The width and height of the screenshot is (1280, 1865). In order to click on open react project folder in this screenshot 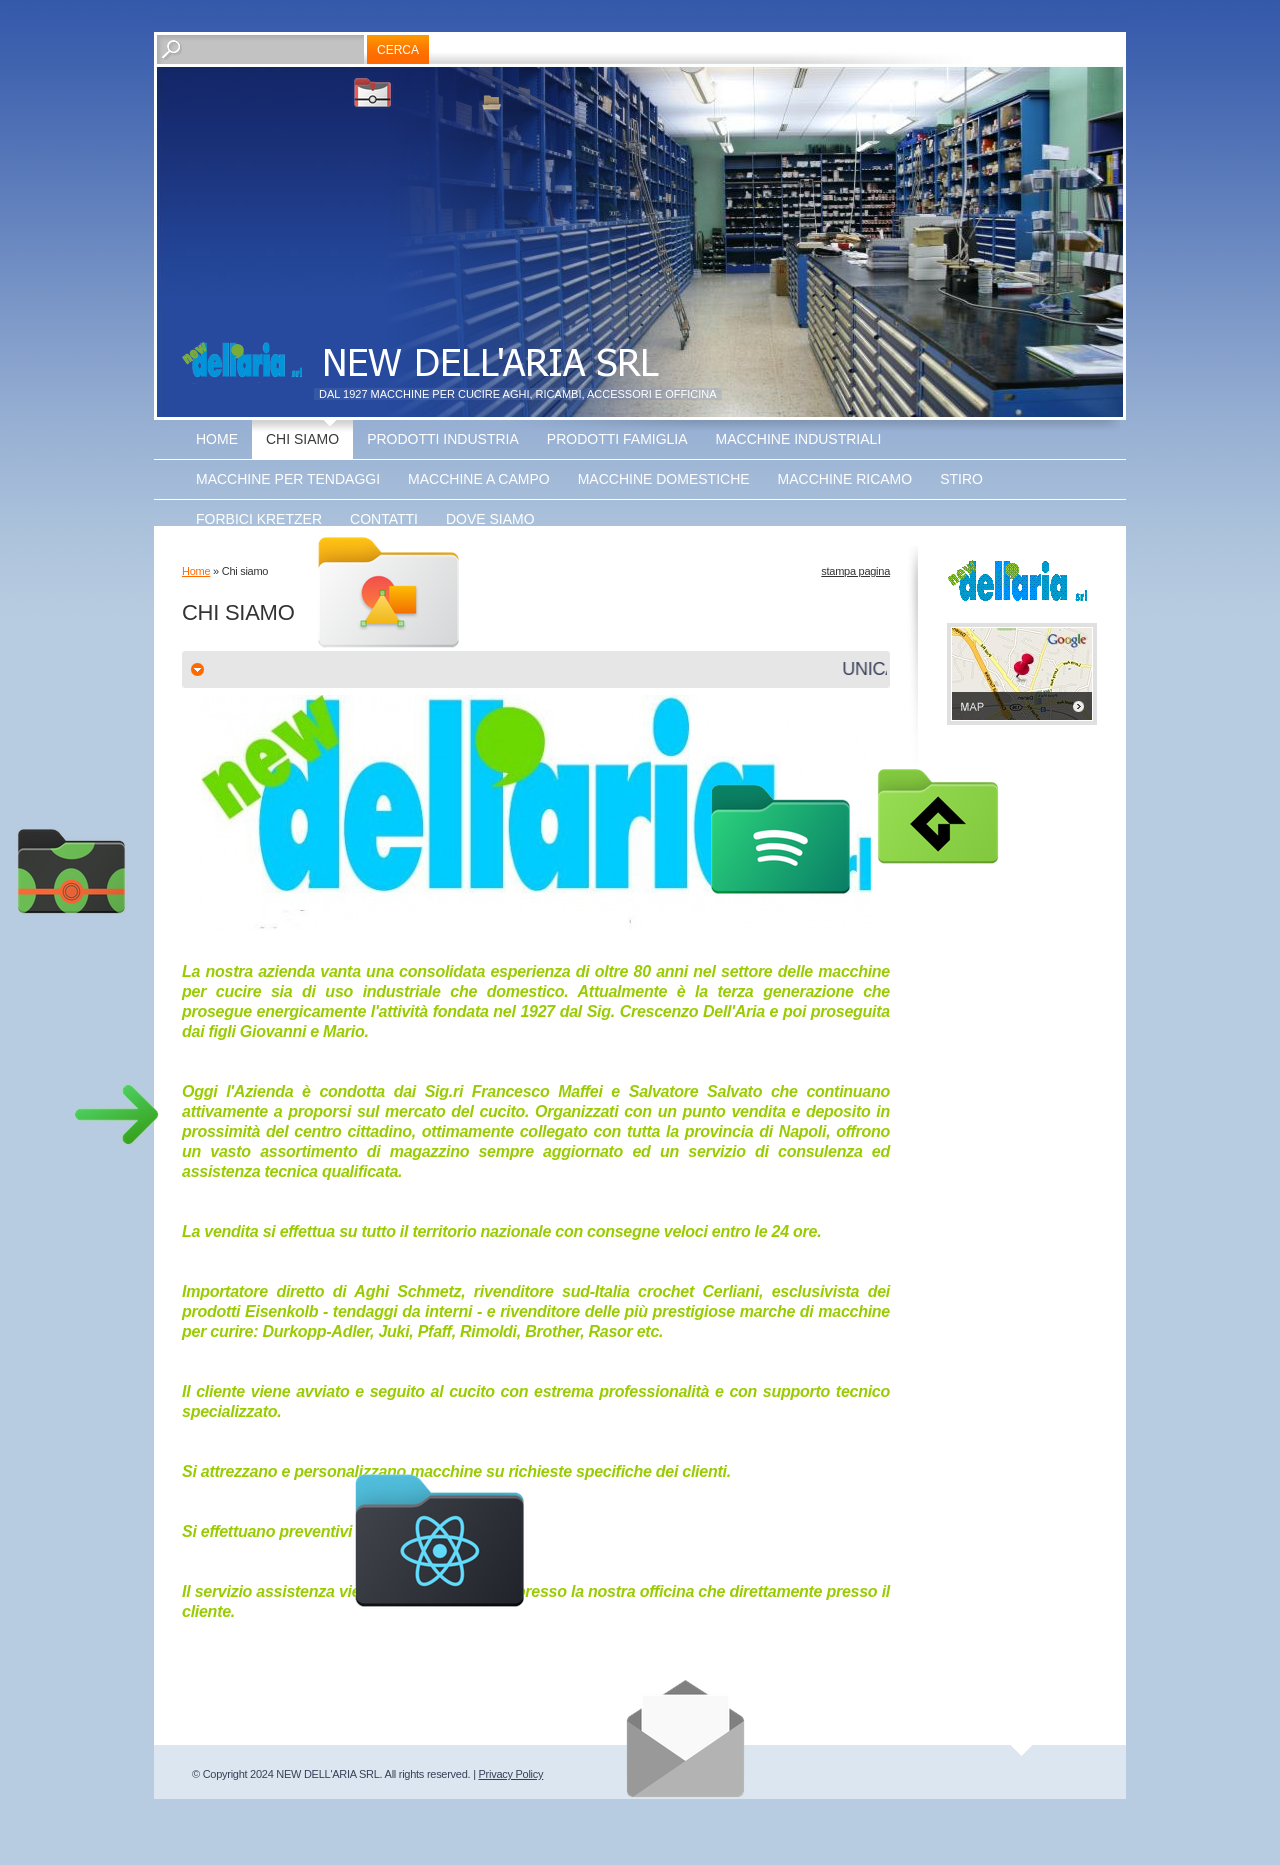, I will do `click(439, 1545)`.